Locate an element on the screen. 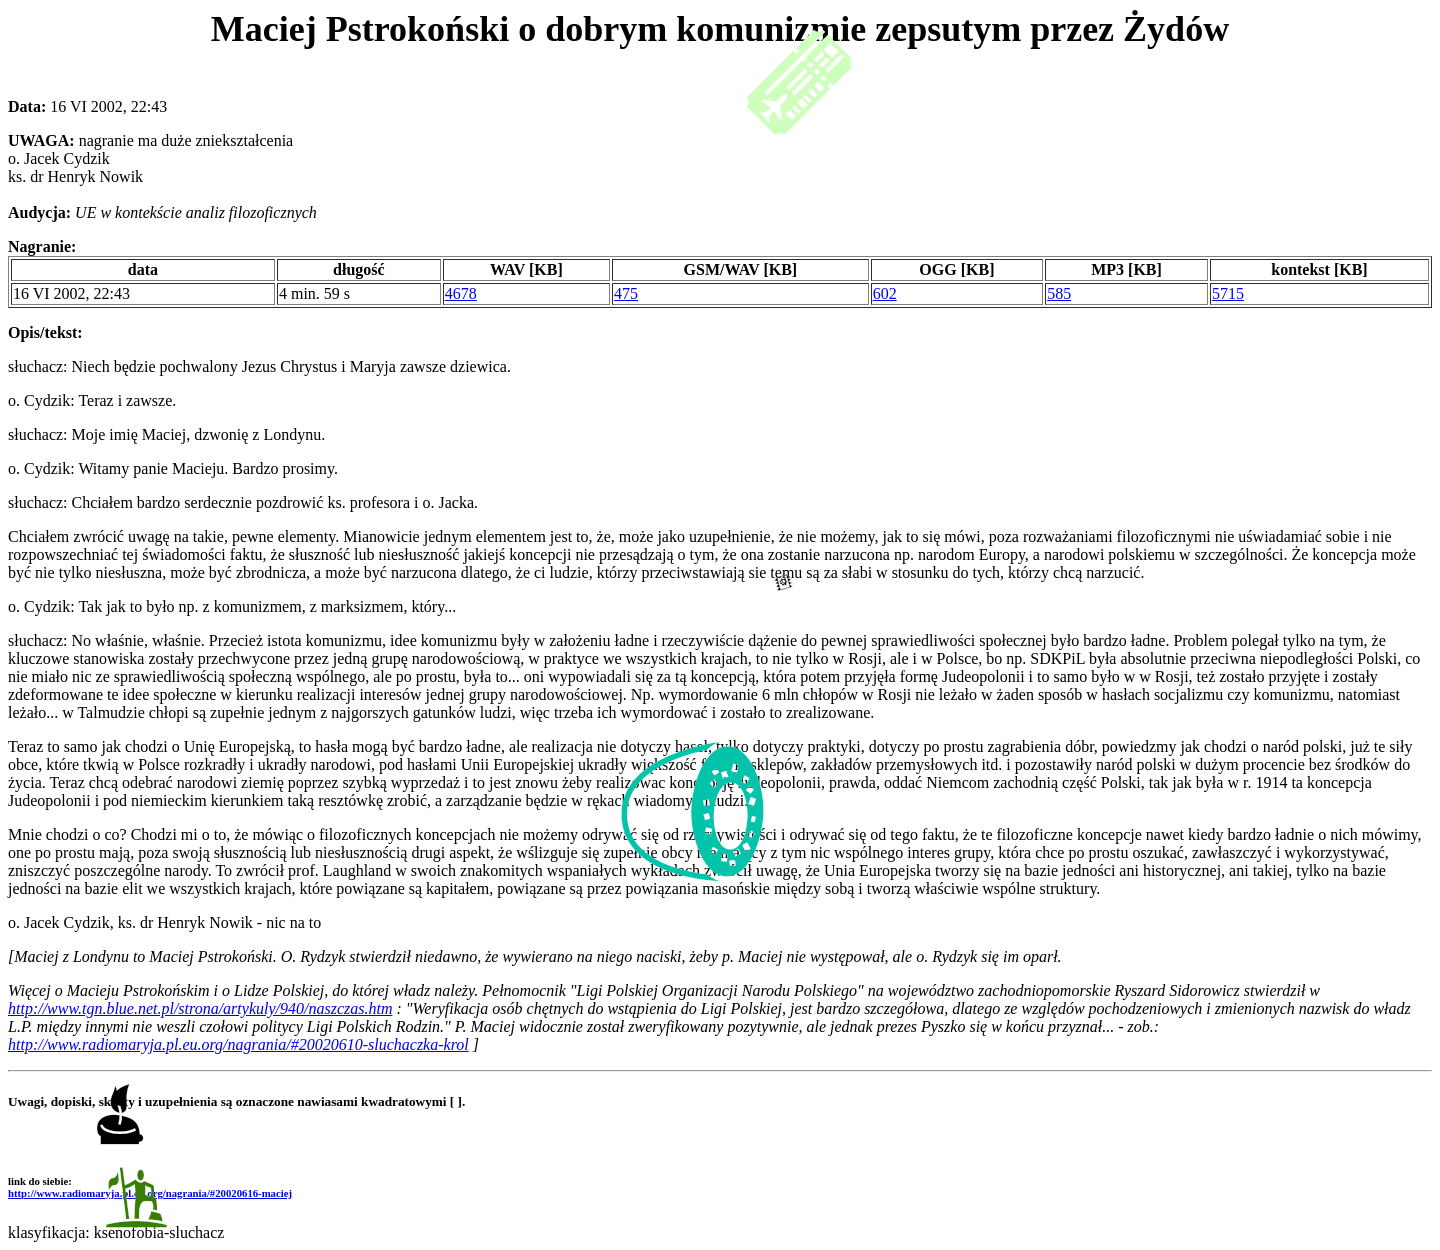 The height and width of the screenshot is (1250, 1440). view your boarding pass is located at coordinates (799, 82).